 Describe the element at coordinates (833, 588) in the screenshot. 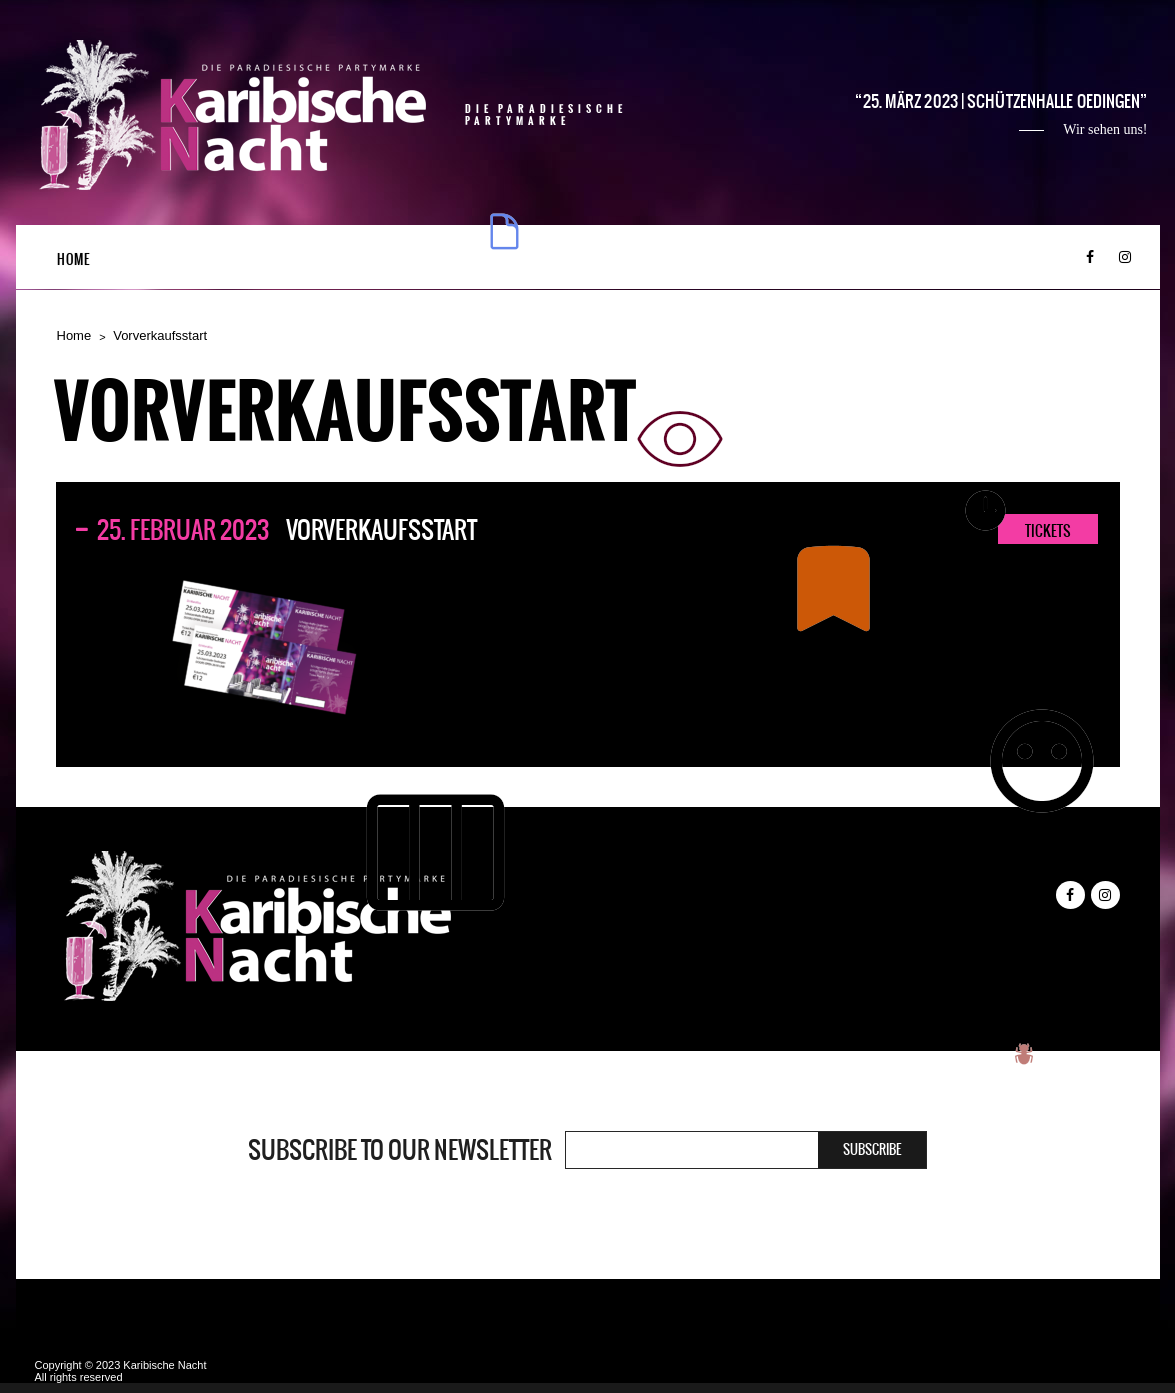

I see `save this item to your bookmarks` at that location.